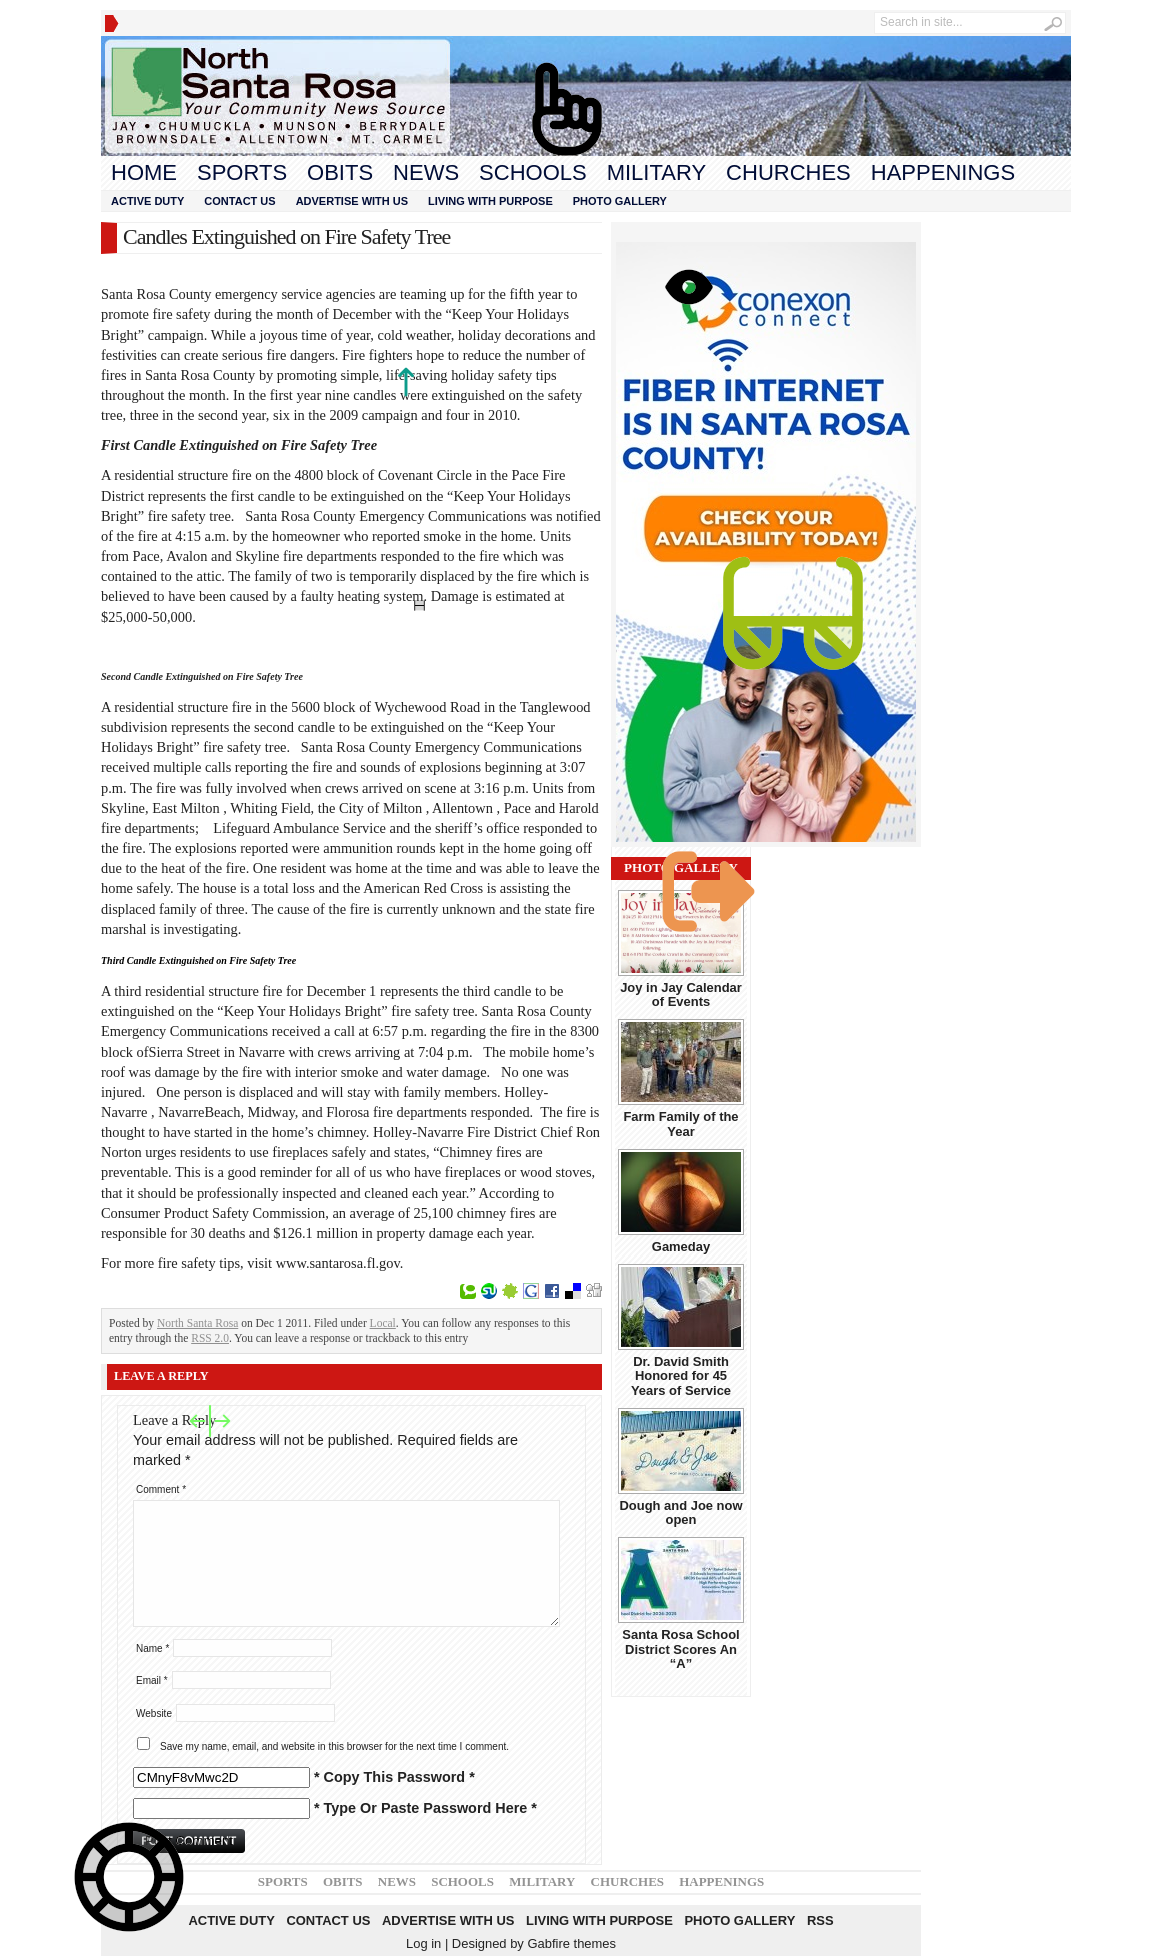 Image resolution: width=1172 pixels, height=1956 pixels. What do you see at coordinates (406, 382) in the screenshot?
I see `scroll to top of page` at bounding box center [406, 382].